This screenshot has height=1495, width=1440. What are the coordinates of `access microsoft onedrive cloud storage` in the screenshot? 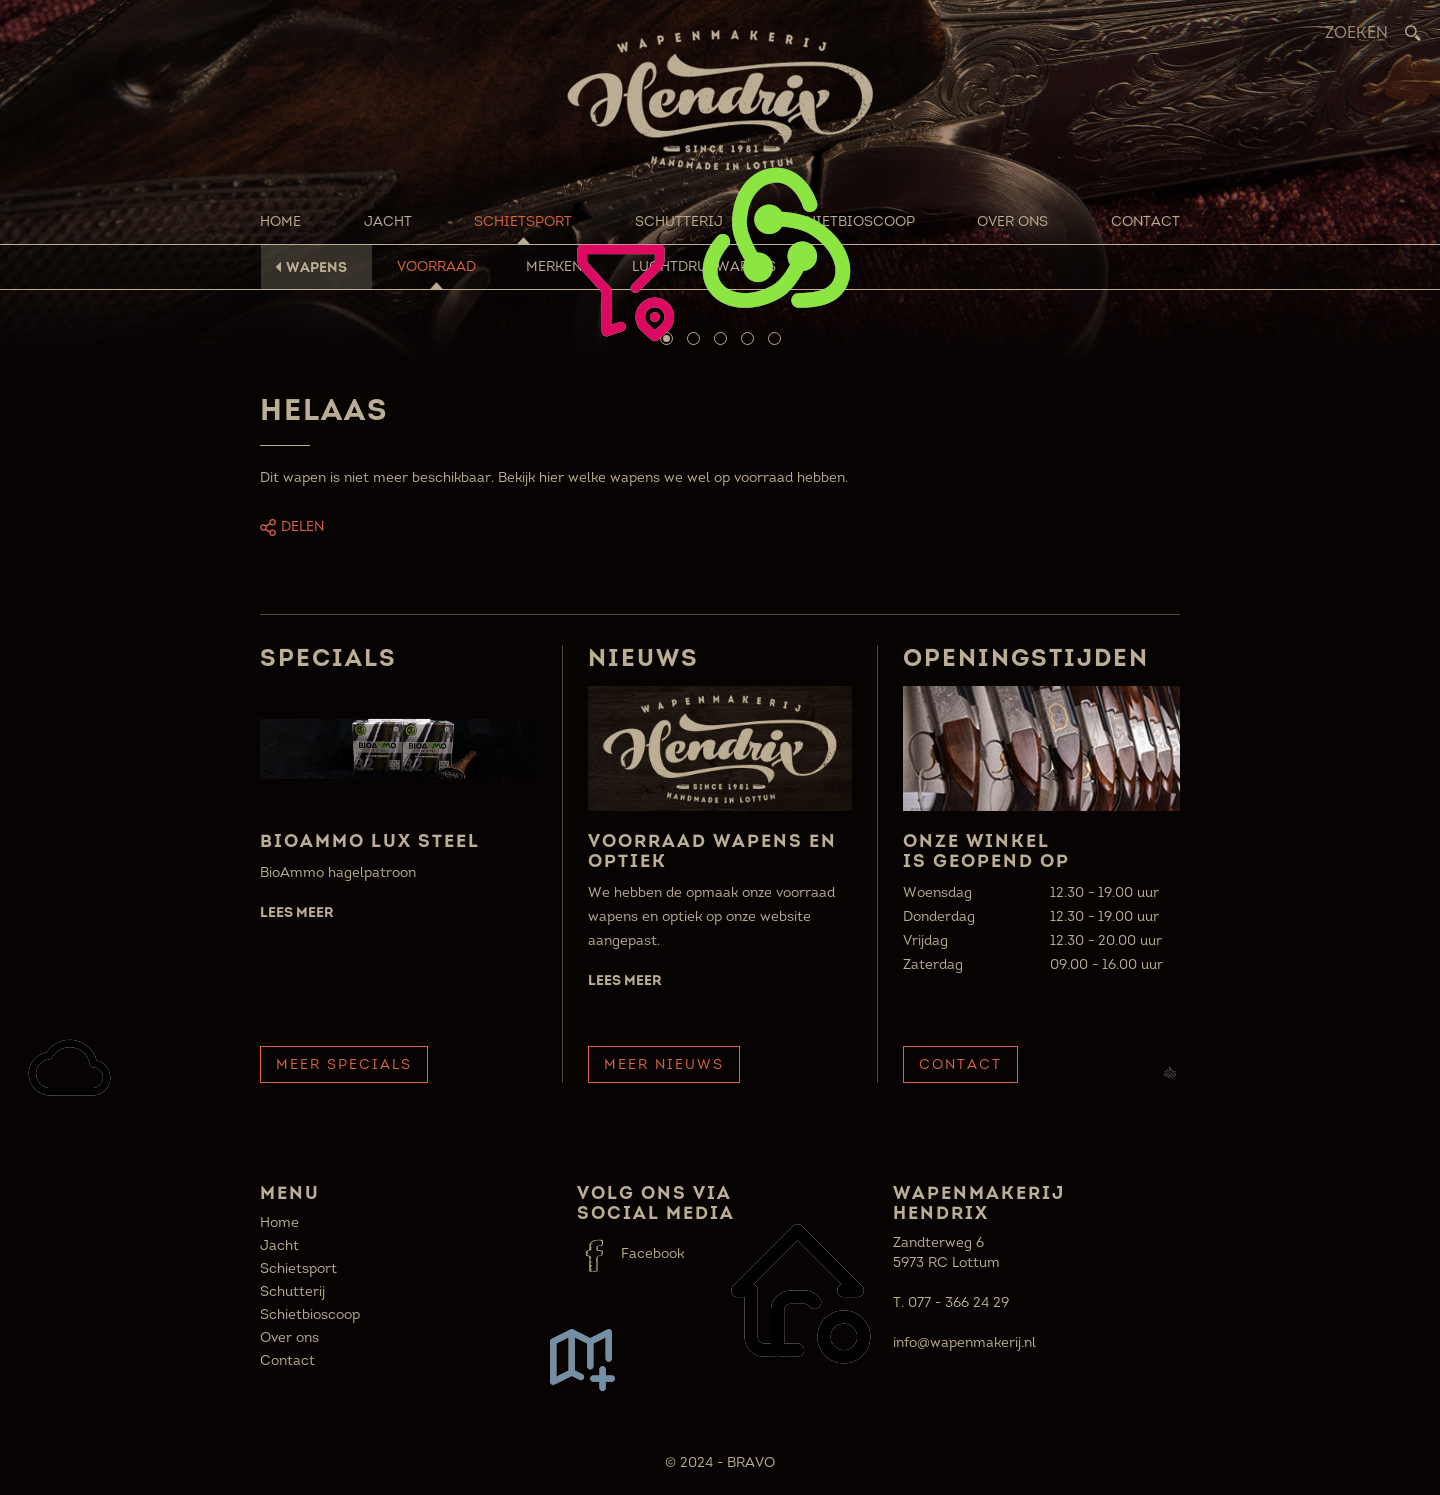 It's located at (69, 1069).